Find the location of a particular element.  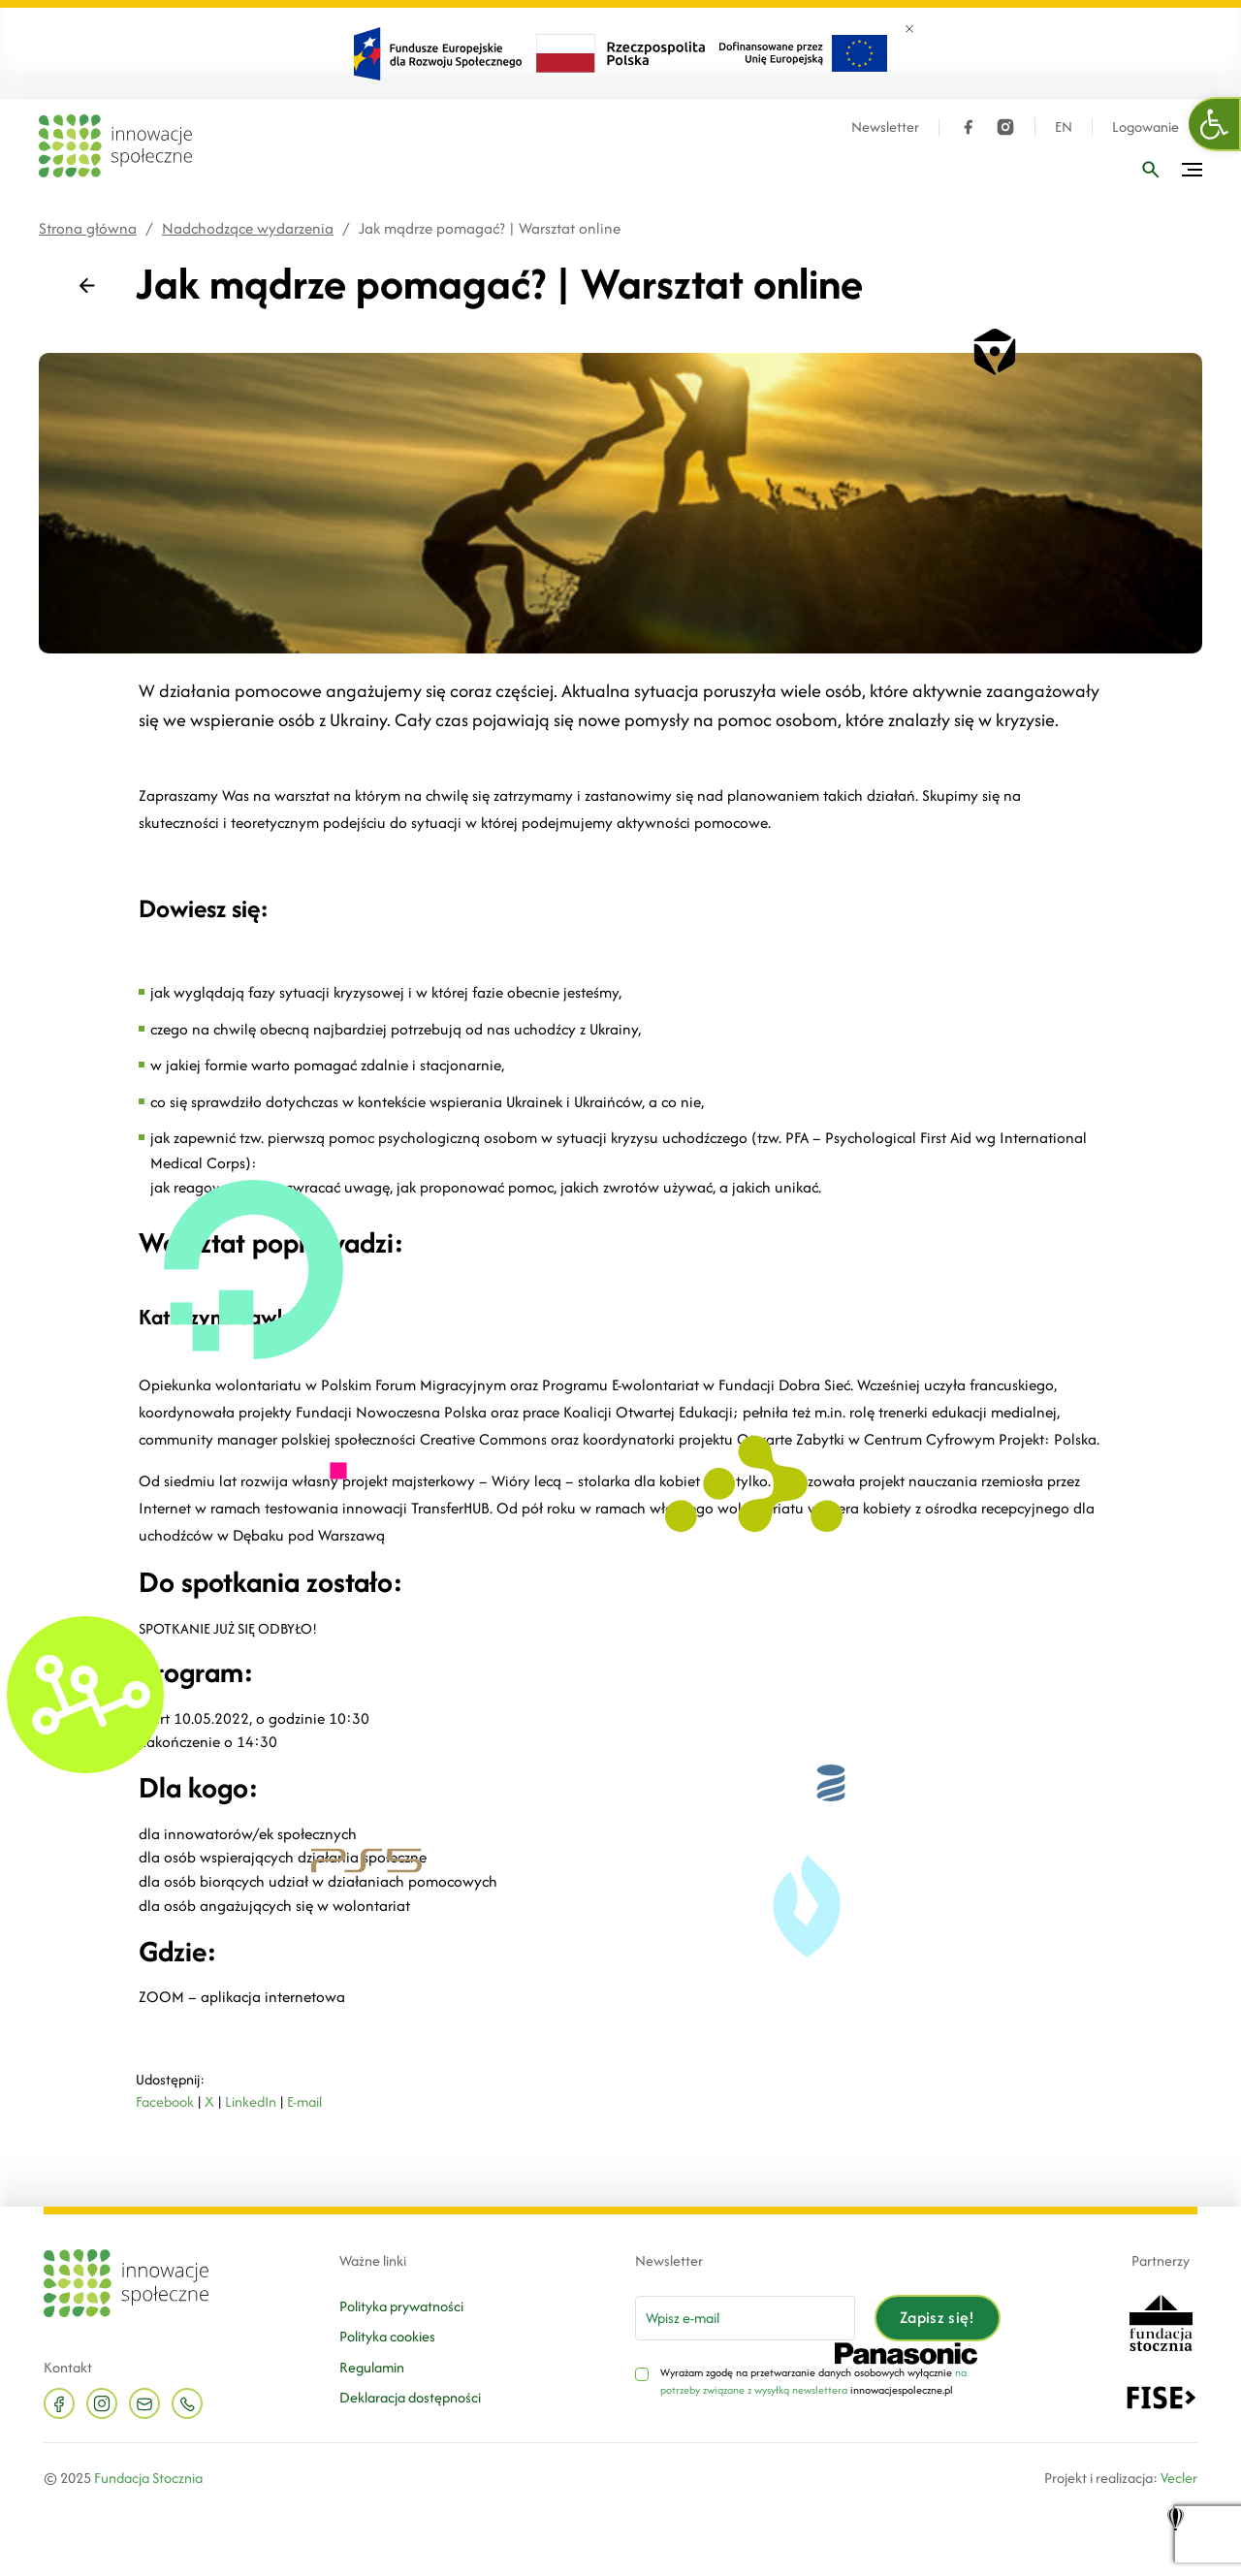

panasonic brand logo is located at coordinates (906, 2353).